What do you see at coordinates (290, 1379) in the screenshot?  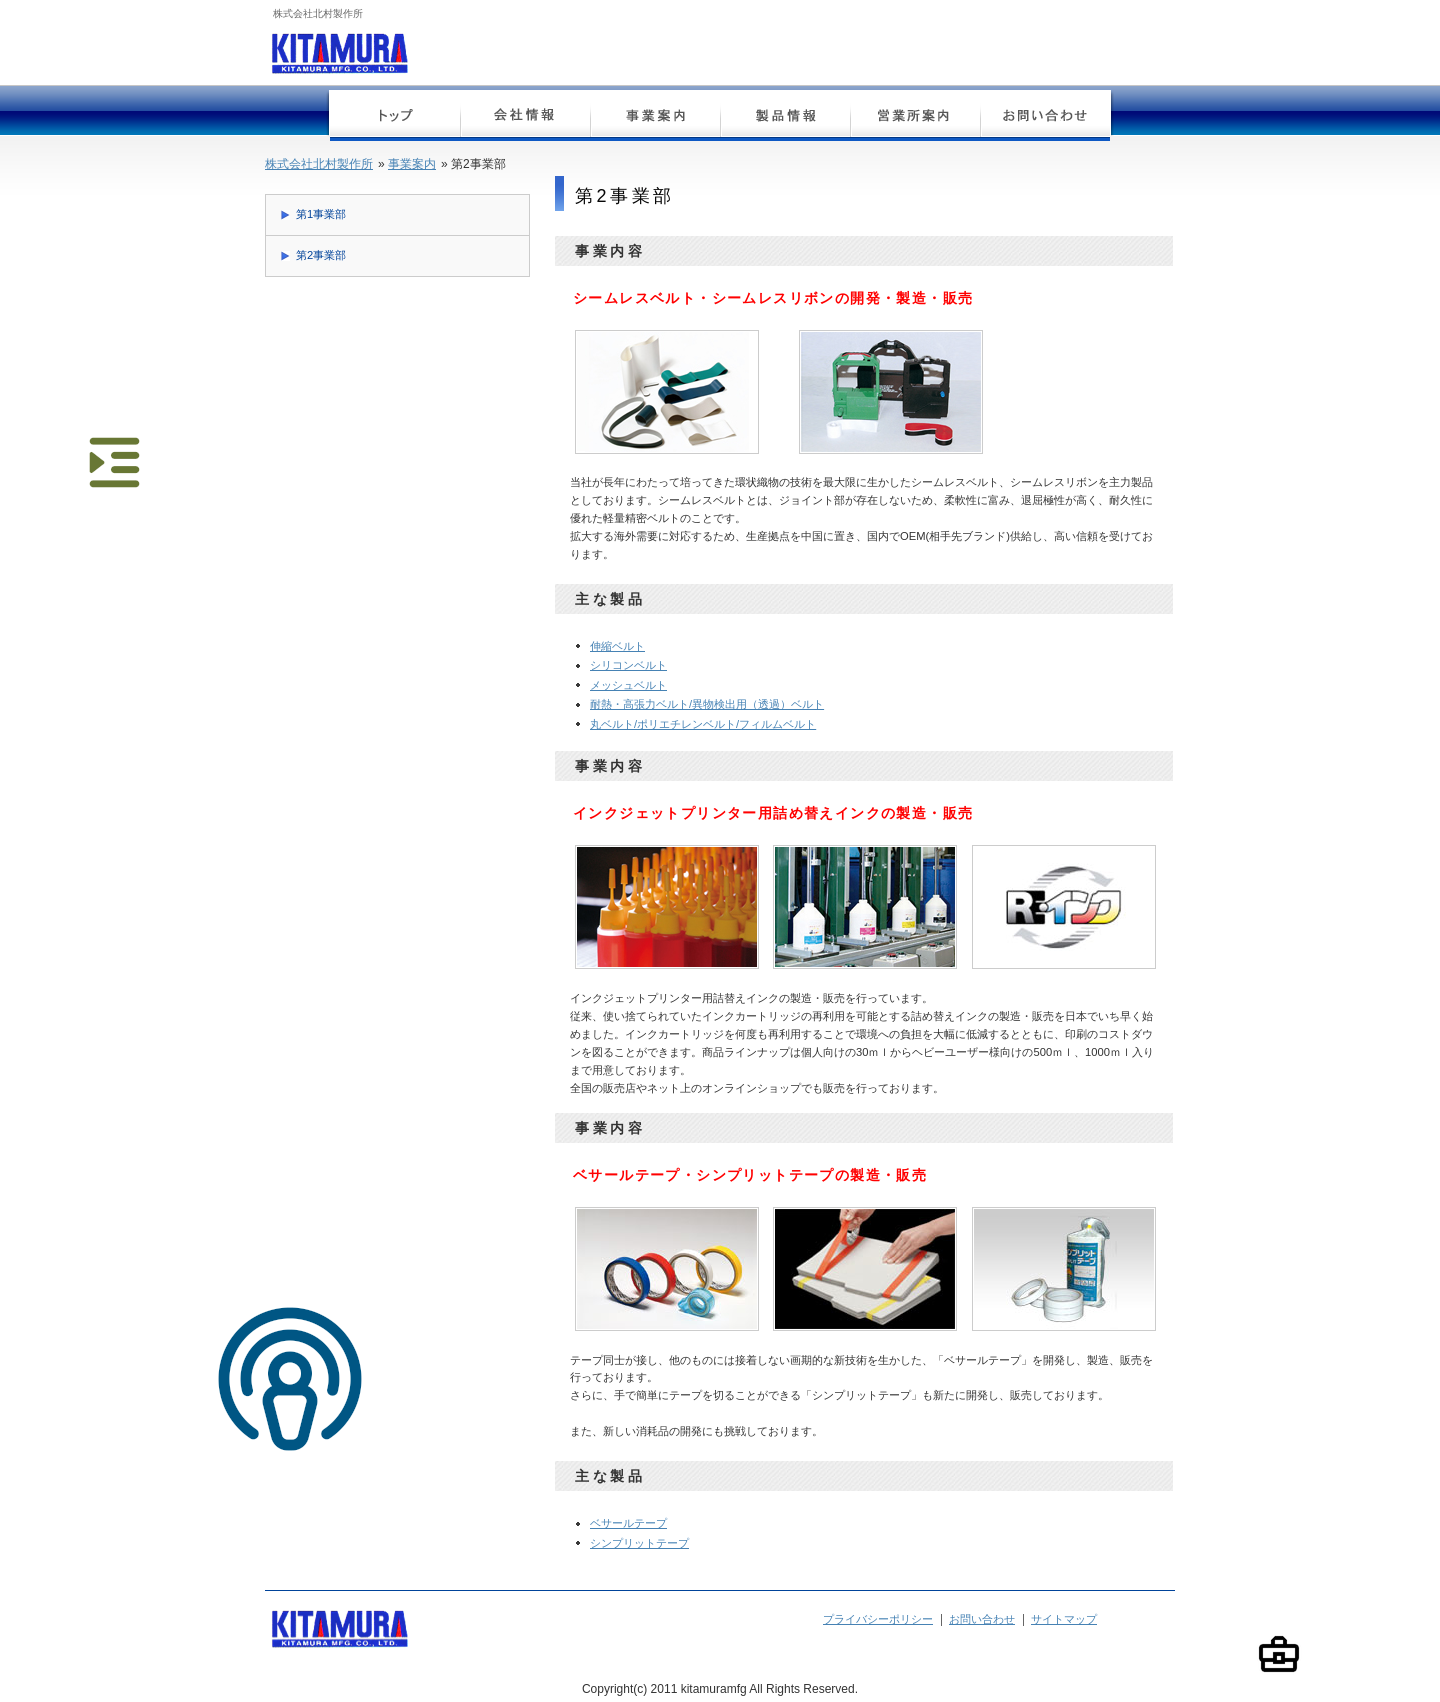 I see `open apple podcasts` at bounding box center [290, 1379].